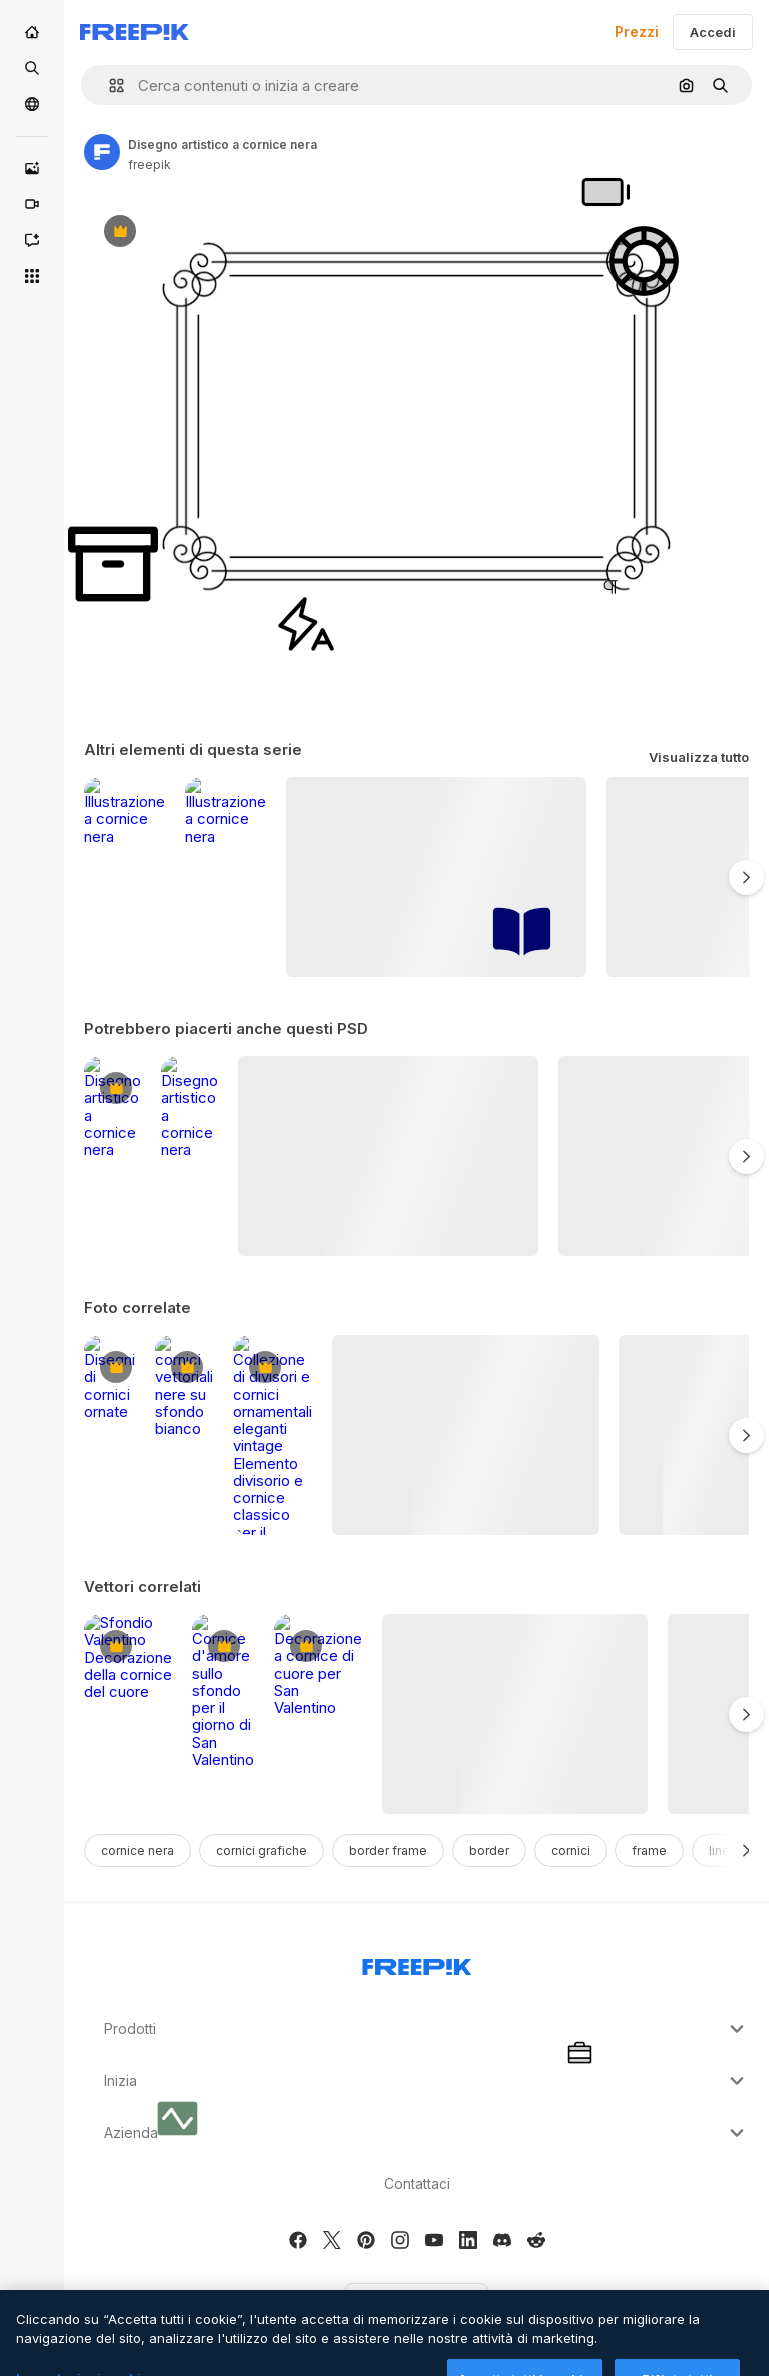 The height and width of the screenshot is (2376, 769). Describe the element at coordinates (579, 2053) in the screenshot. I see `access work documents or business tools` at that location.